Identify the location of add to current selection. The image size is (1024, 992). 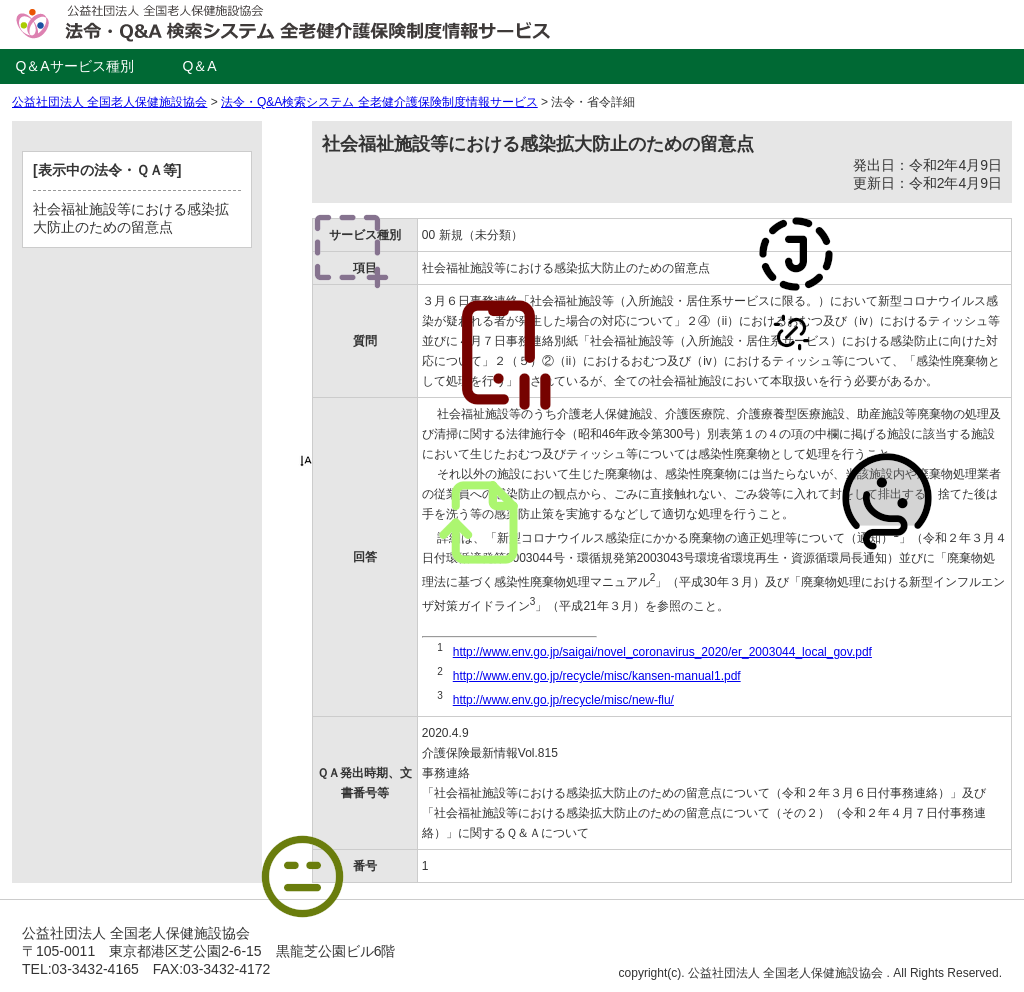
(347, 247).